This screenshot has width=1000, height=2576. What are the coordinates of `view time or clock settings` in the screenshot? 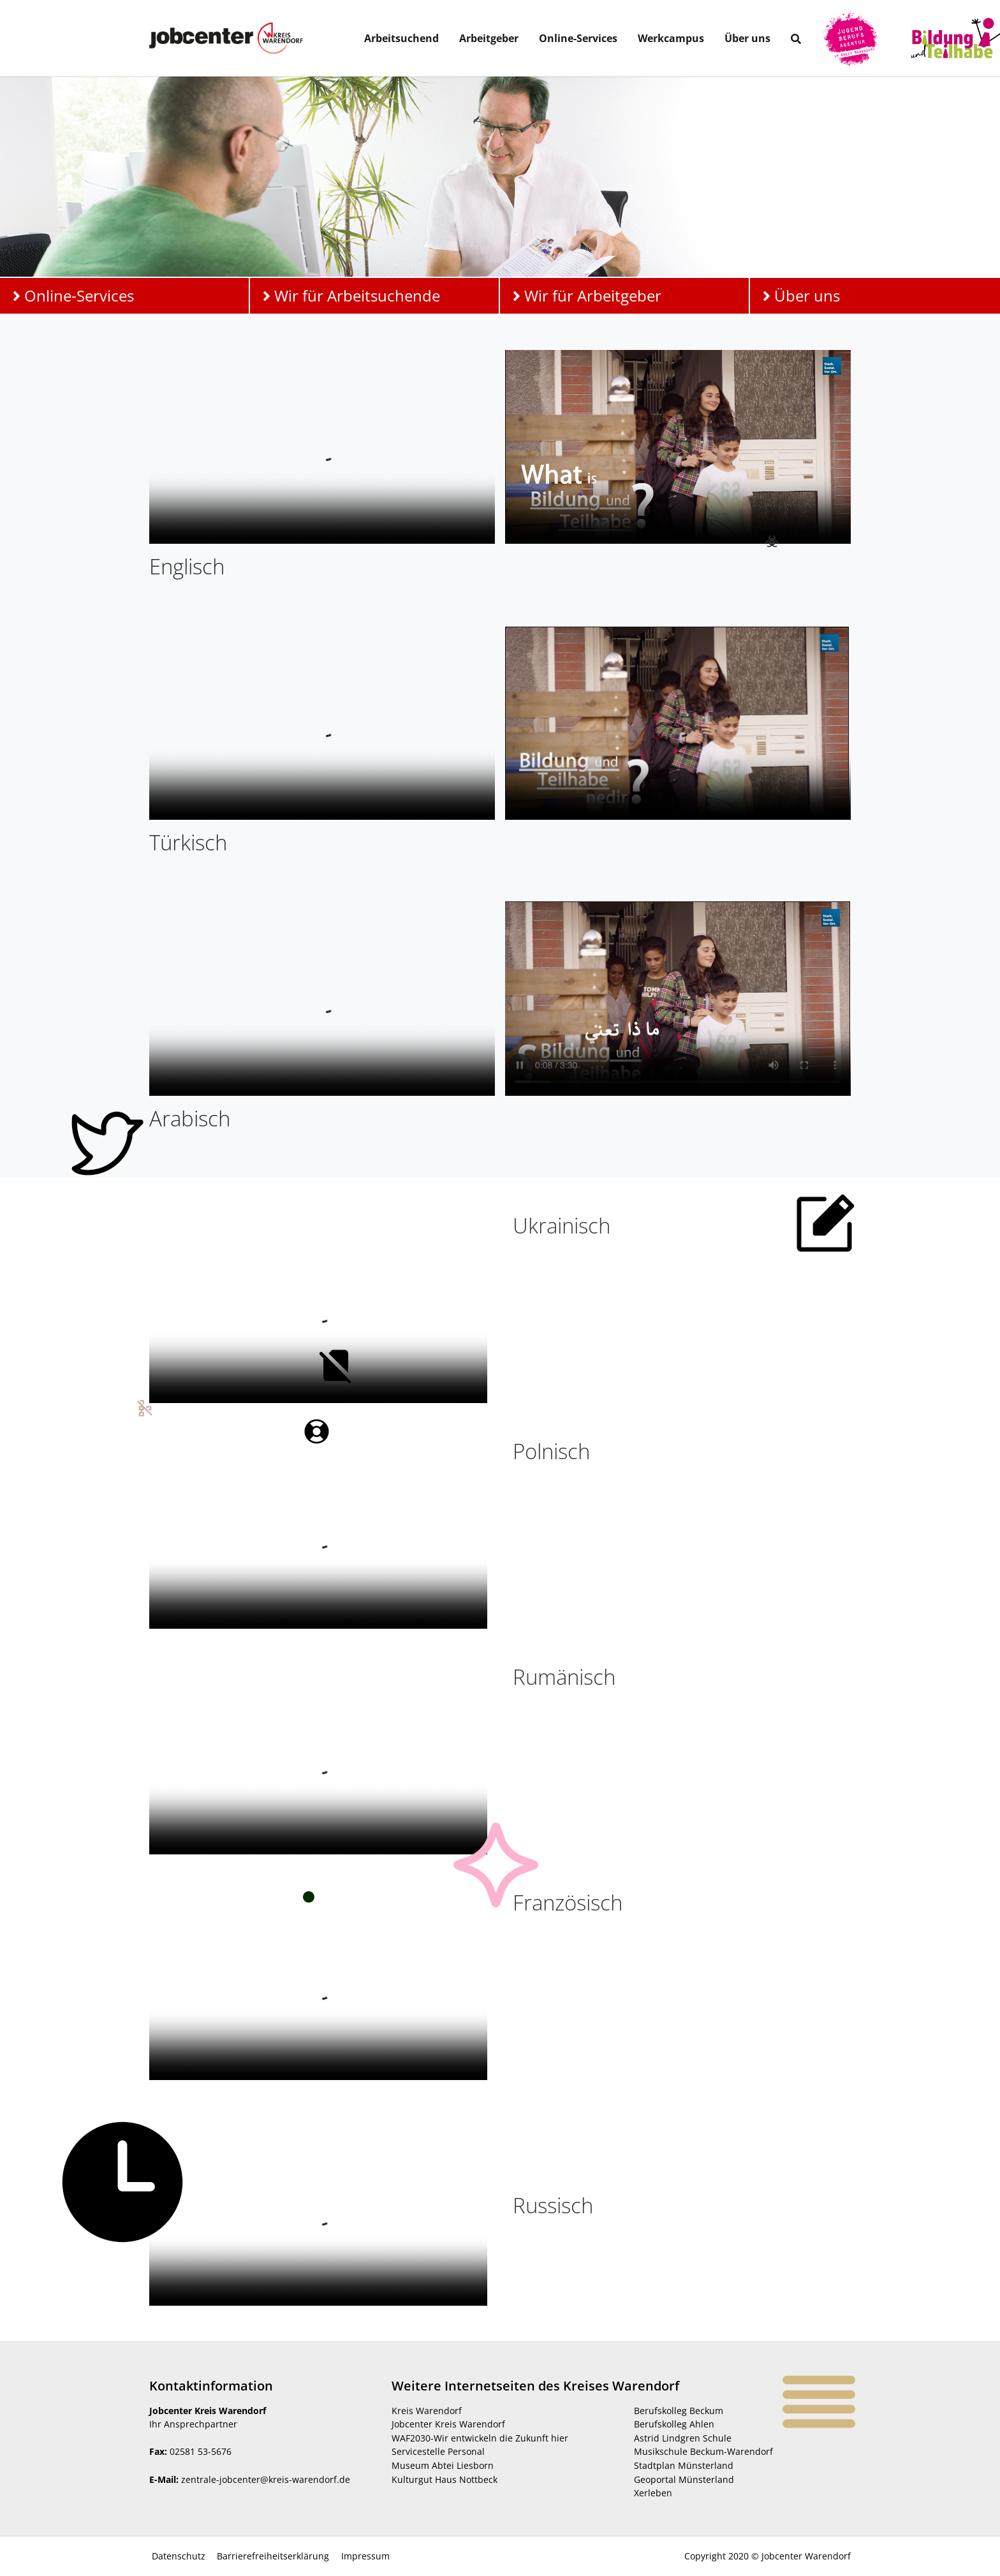 It's located at (122, 2182).